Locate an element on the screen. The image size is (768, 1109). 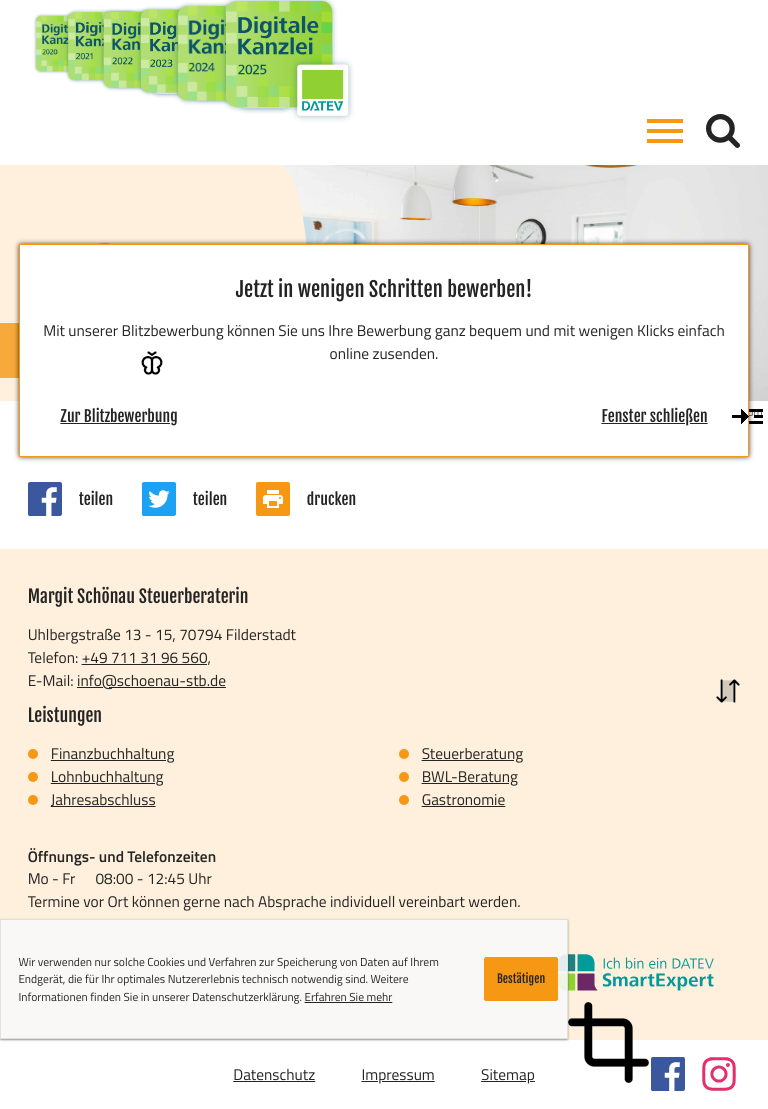
access nature or wildlife content is located at coordinates (152, 363).